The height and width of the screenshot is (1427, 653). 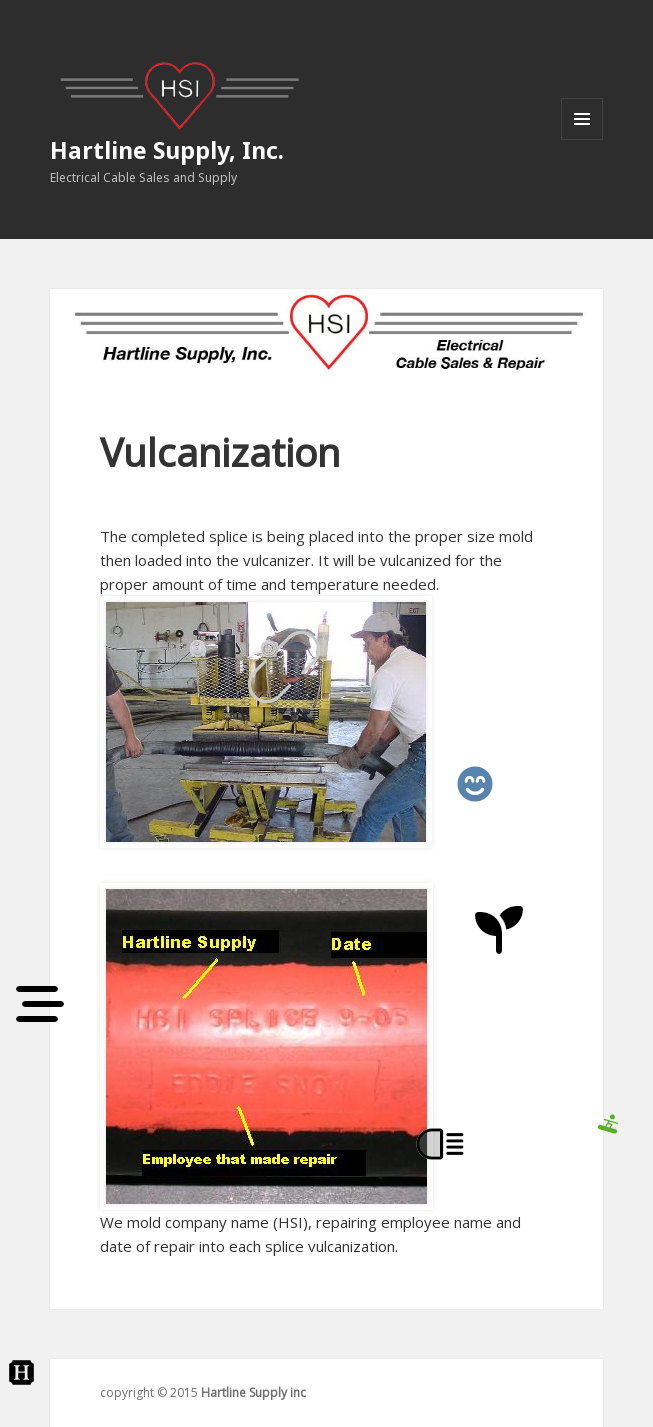 What do you see at coordinates (609, 1124) in the screenshot?
I see `access snowboarding or winter sports features` at bounding box center [609, 1124].